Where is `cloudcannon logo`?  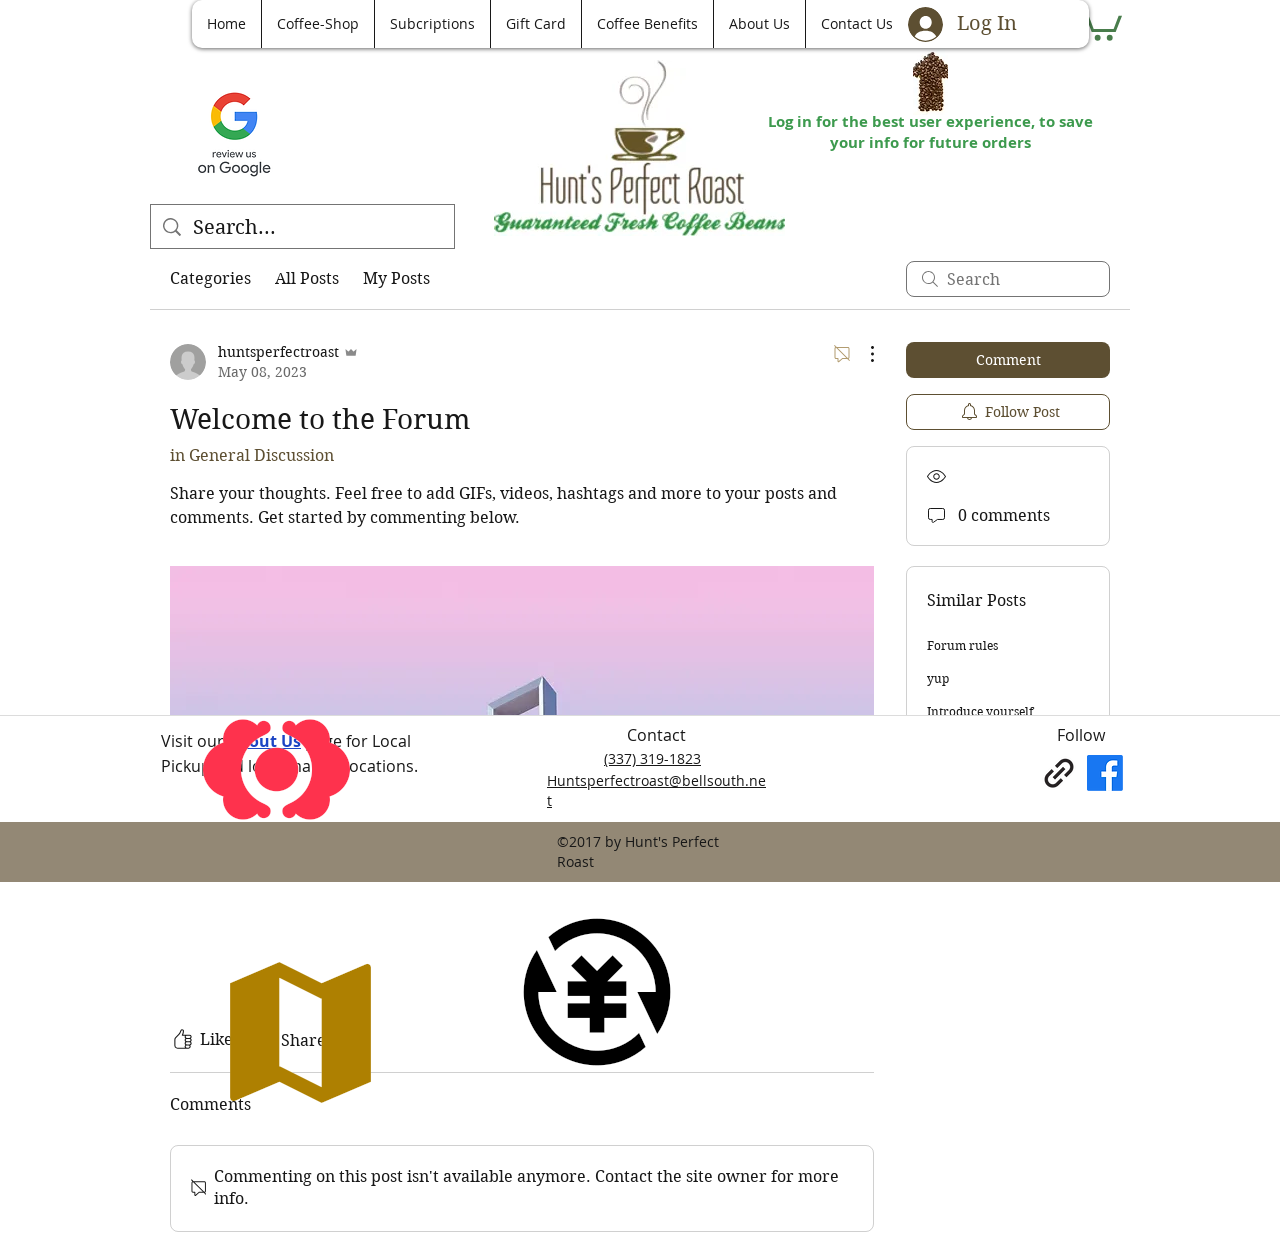 cloudcannon logo is located at coordinates (276, 769).